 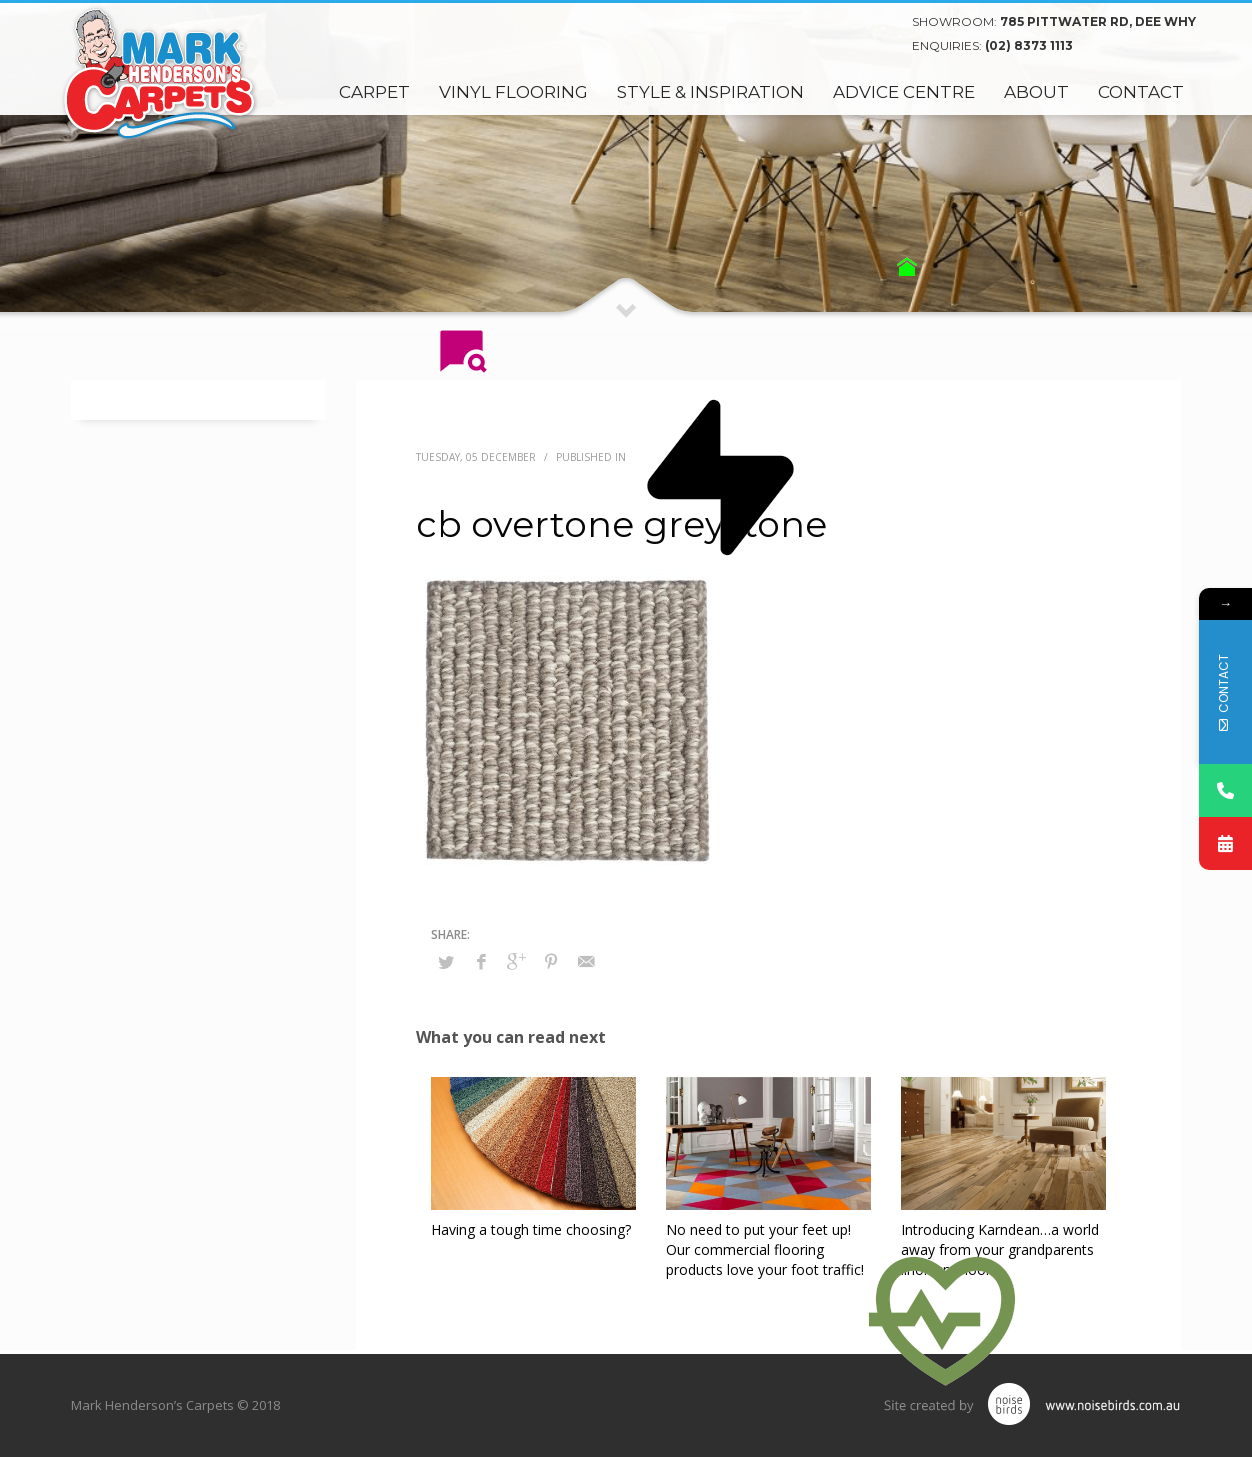 What do you see at coordinates (720, 477) in the screenshot?
I see `supabase logo` at bounding box center [720, 477].